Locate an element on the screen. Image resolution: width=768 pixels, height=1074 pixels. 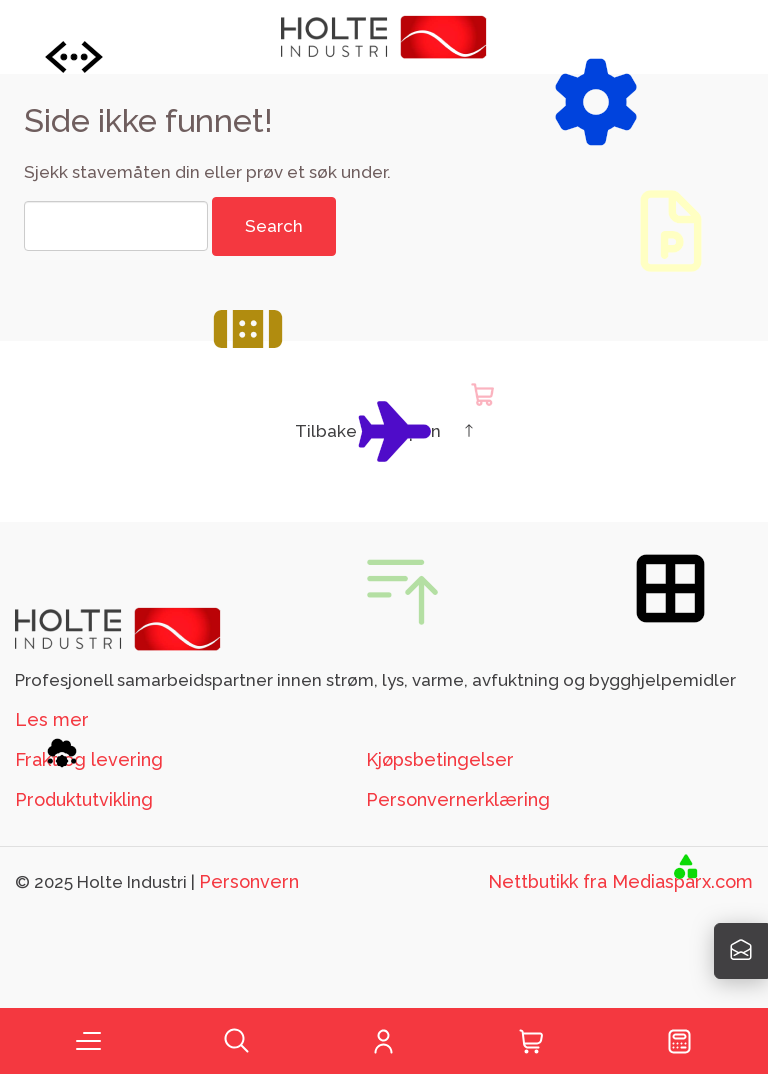
view your shopping cart is located at coordinates (483, 395).